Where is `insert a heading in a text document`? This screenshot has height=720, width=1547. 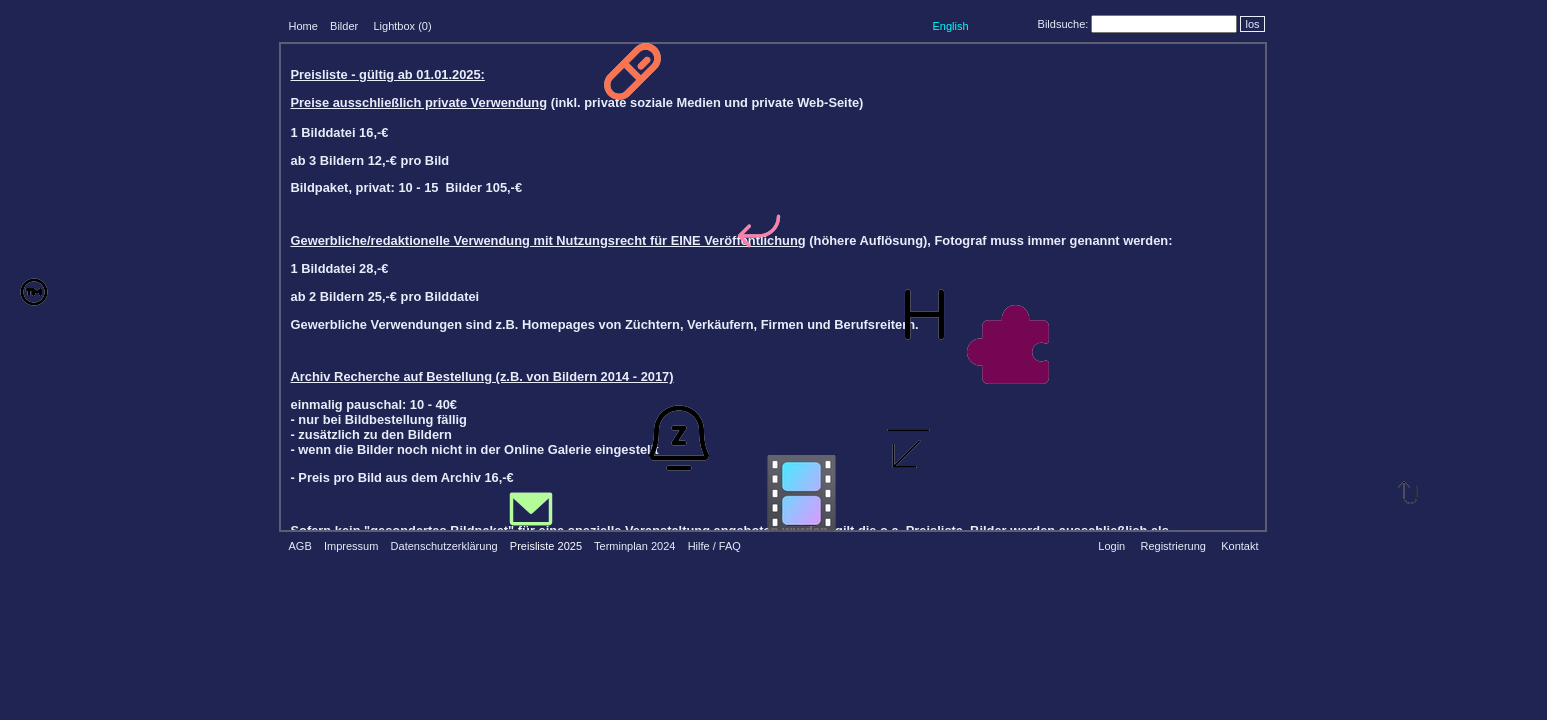
insert a heading in a text document is located at coordinates (924, 314).